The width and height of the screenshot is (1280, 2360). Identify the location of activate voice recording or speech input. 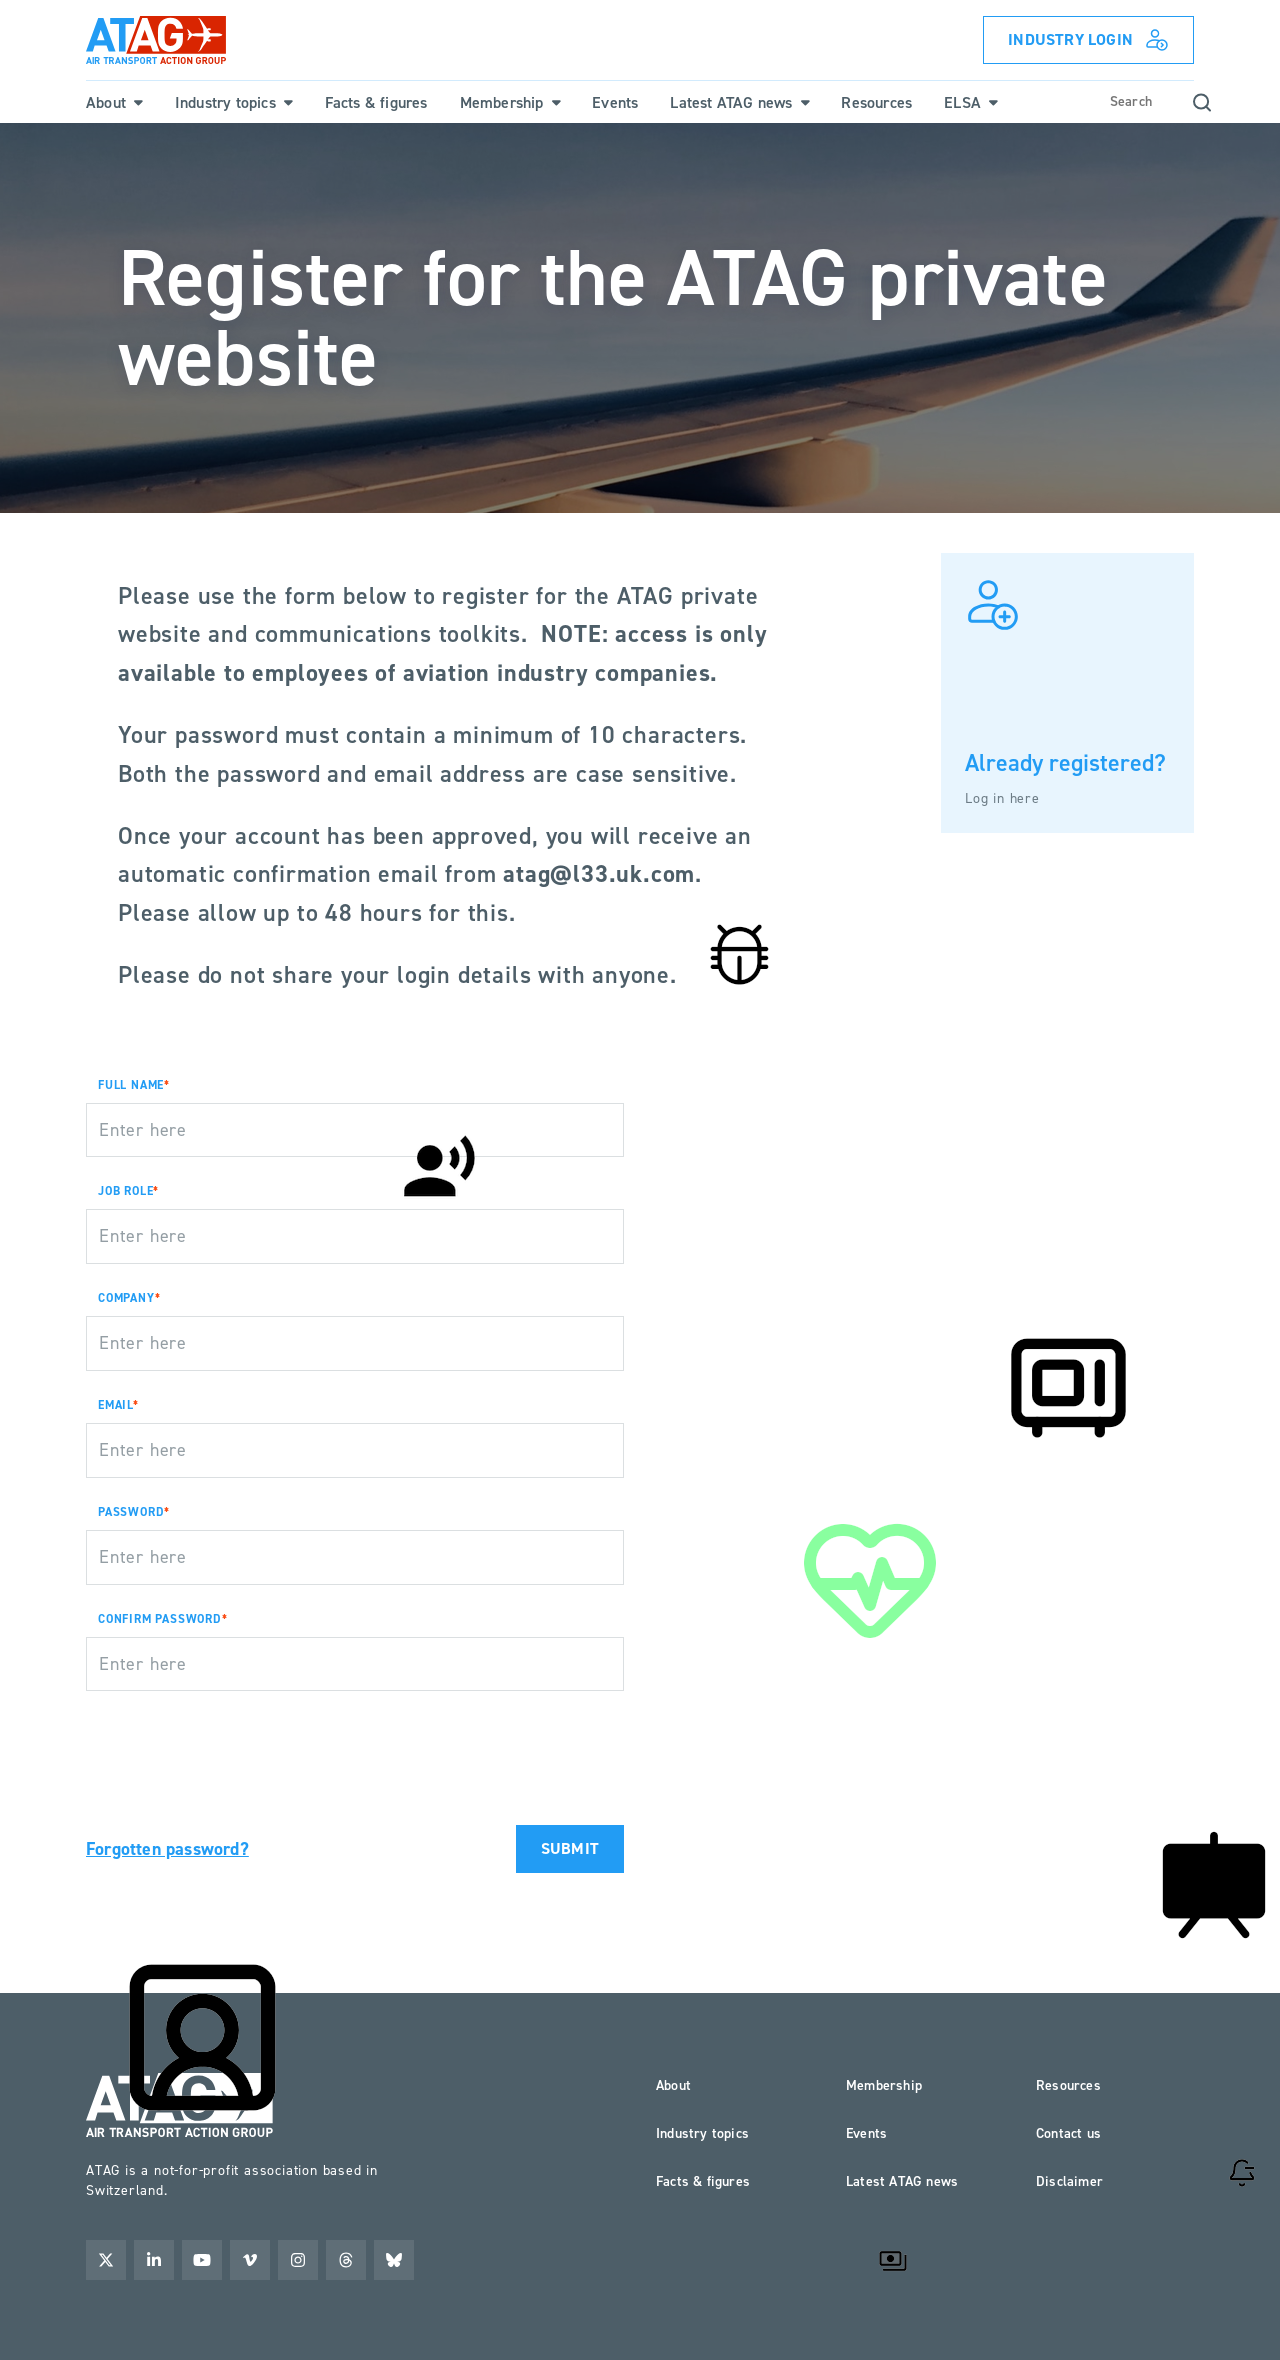
(439, 1167).